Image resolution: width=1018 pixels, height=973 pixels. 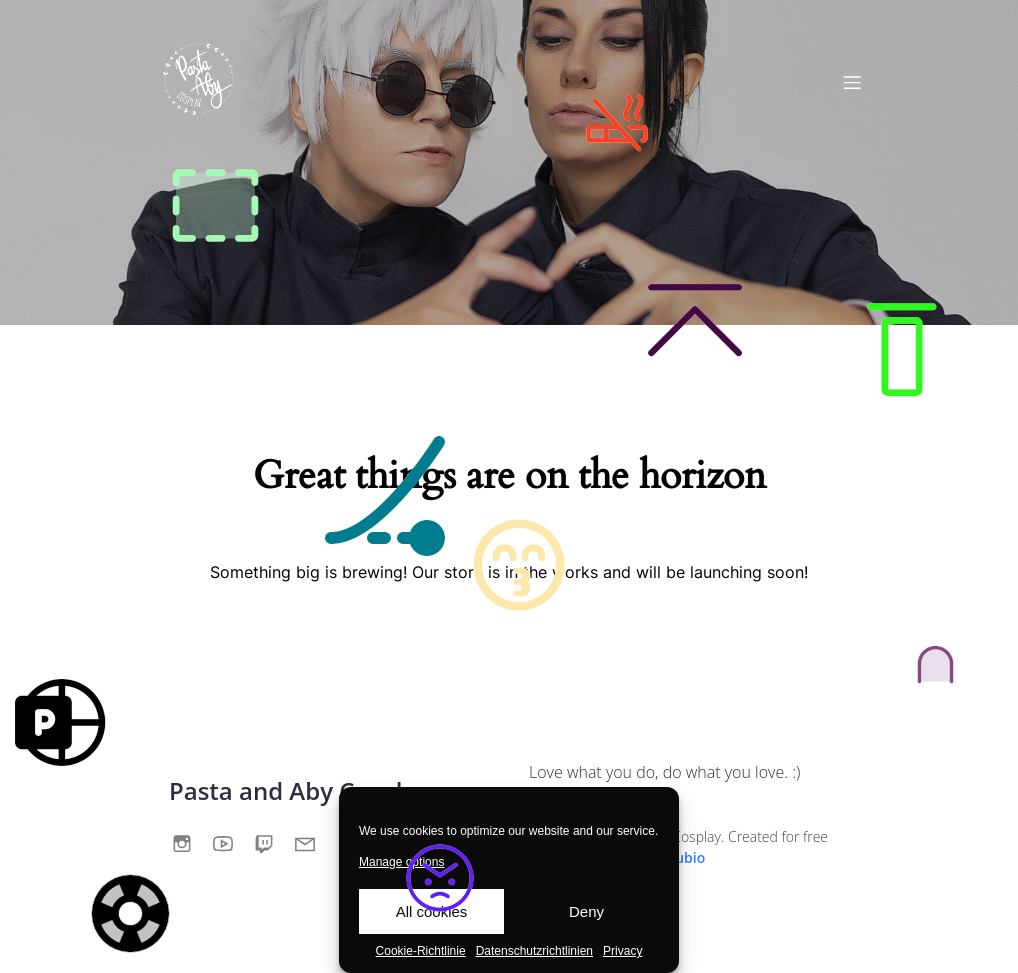 What do you see at coordinates (935, 665) in the screenshot?
I see `represents set intersection in data operations` at bounding box center [935, 665].